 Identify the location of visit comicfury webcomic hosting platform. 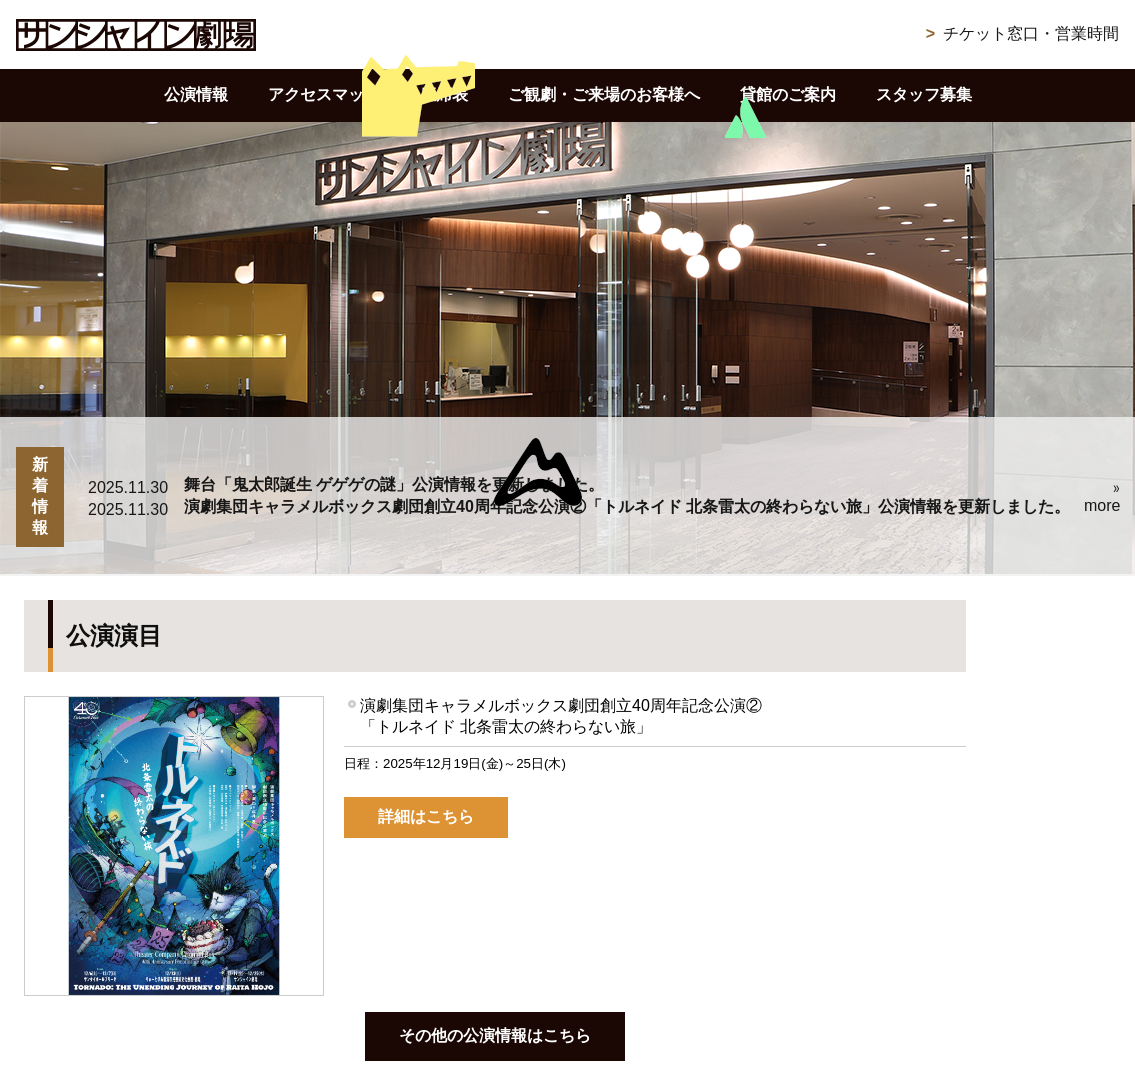
(418, 95).